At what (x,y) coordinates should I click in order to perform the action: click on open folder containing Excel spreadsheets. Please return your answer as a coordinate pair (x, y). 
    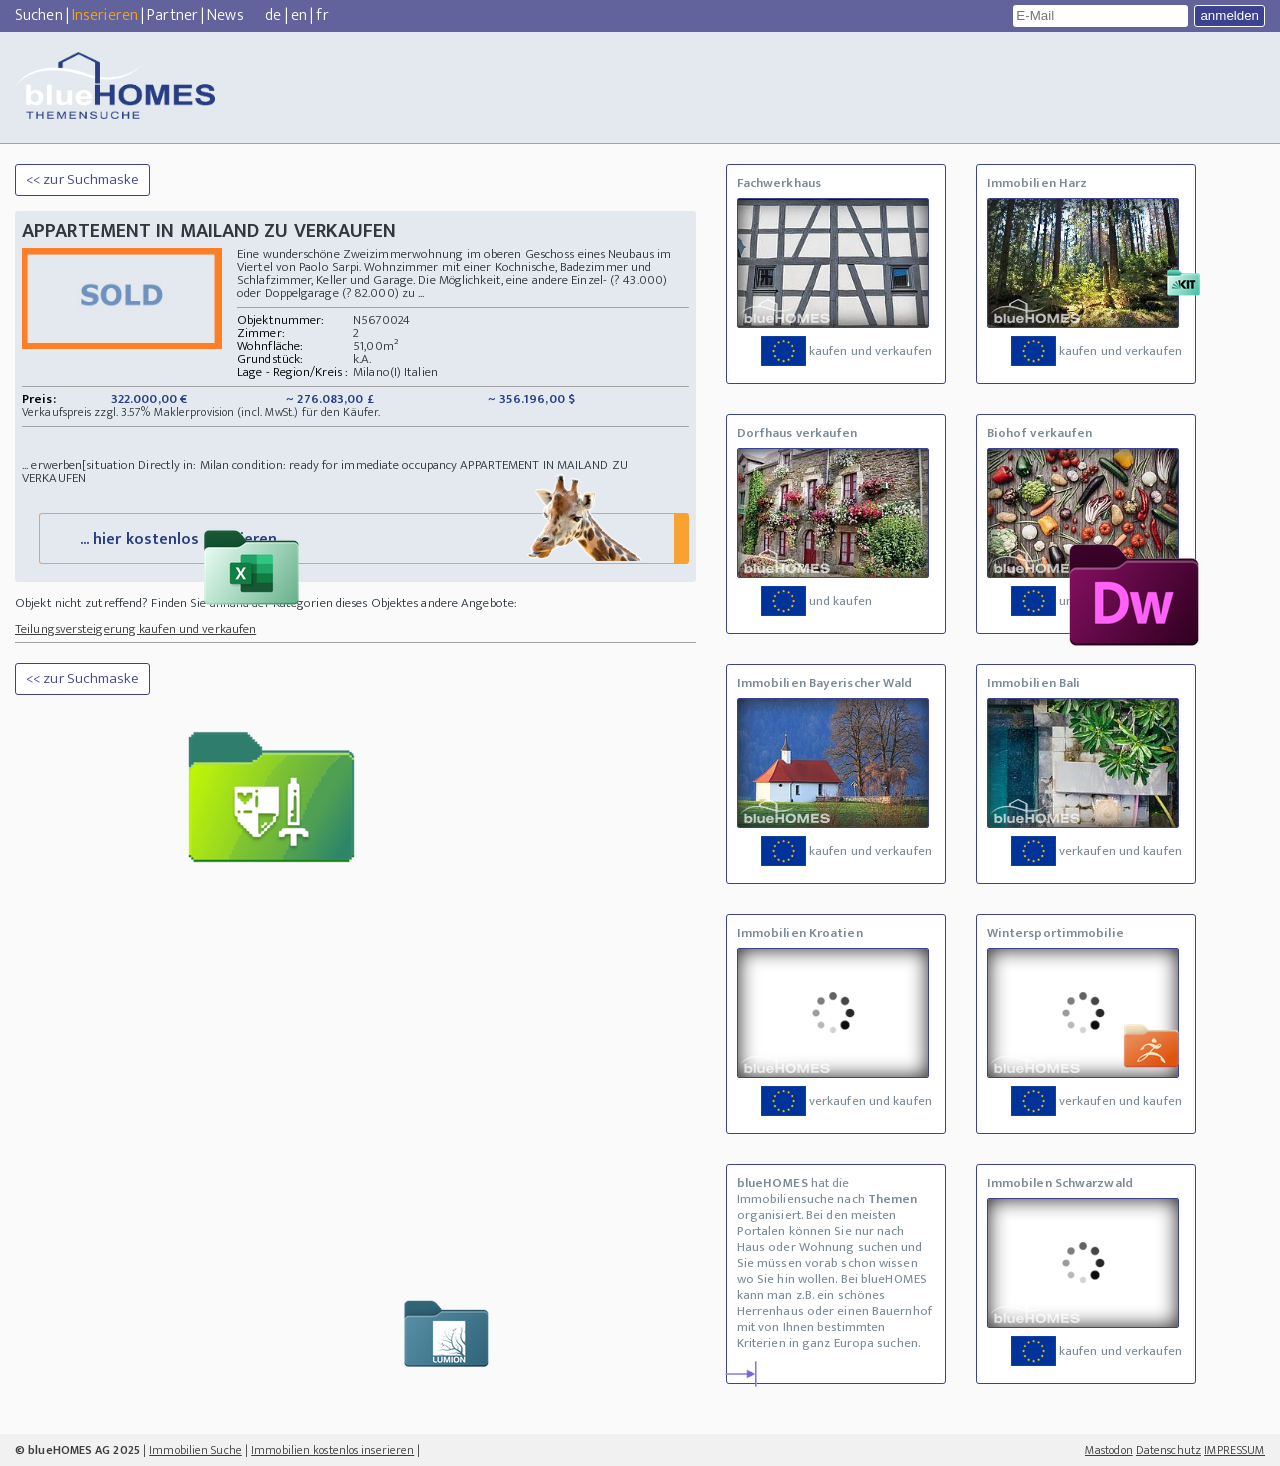
    Looking at the image, I should click on (251, 570).